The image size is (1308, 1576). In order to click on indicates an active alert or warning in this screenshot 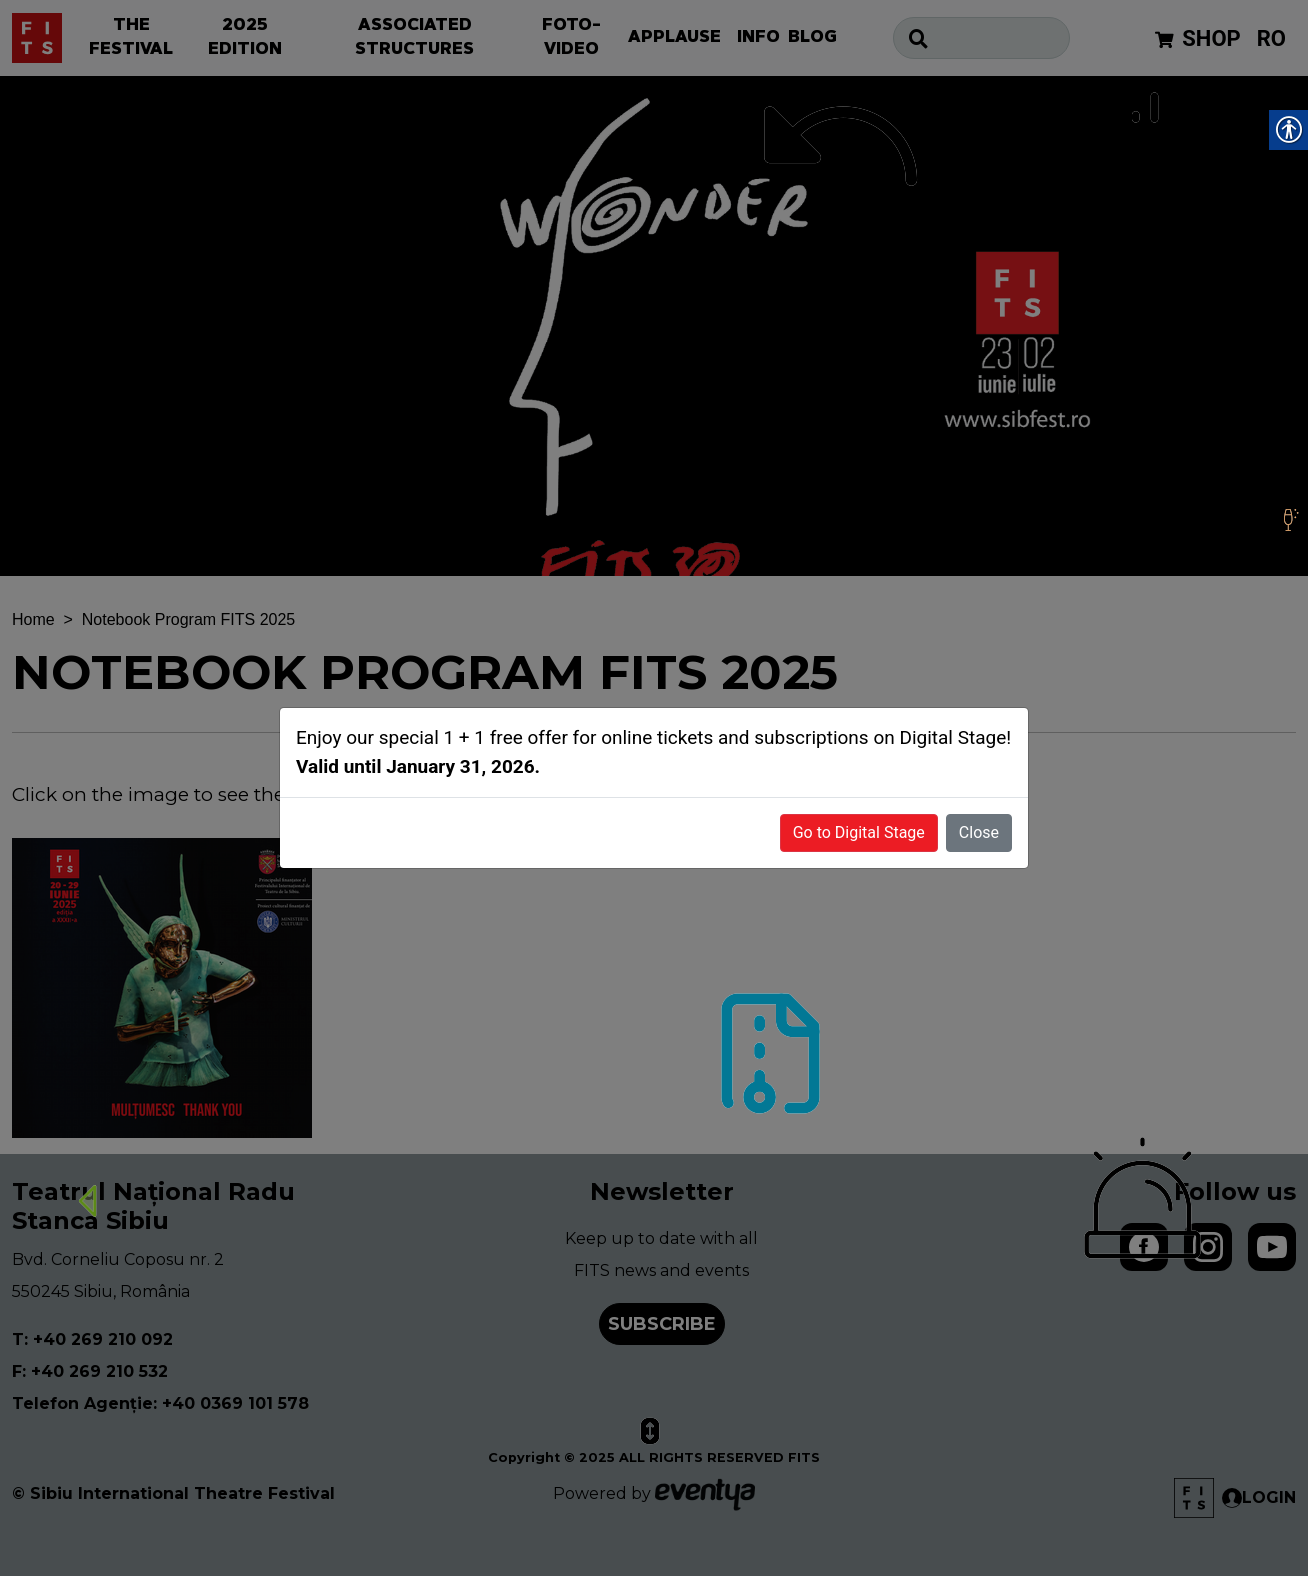, I will do `click(1142, 1209)`.